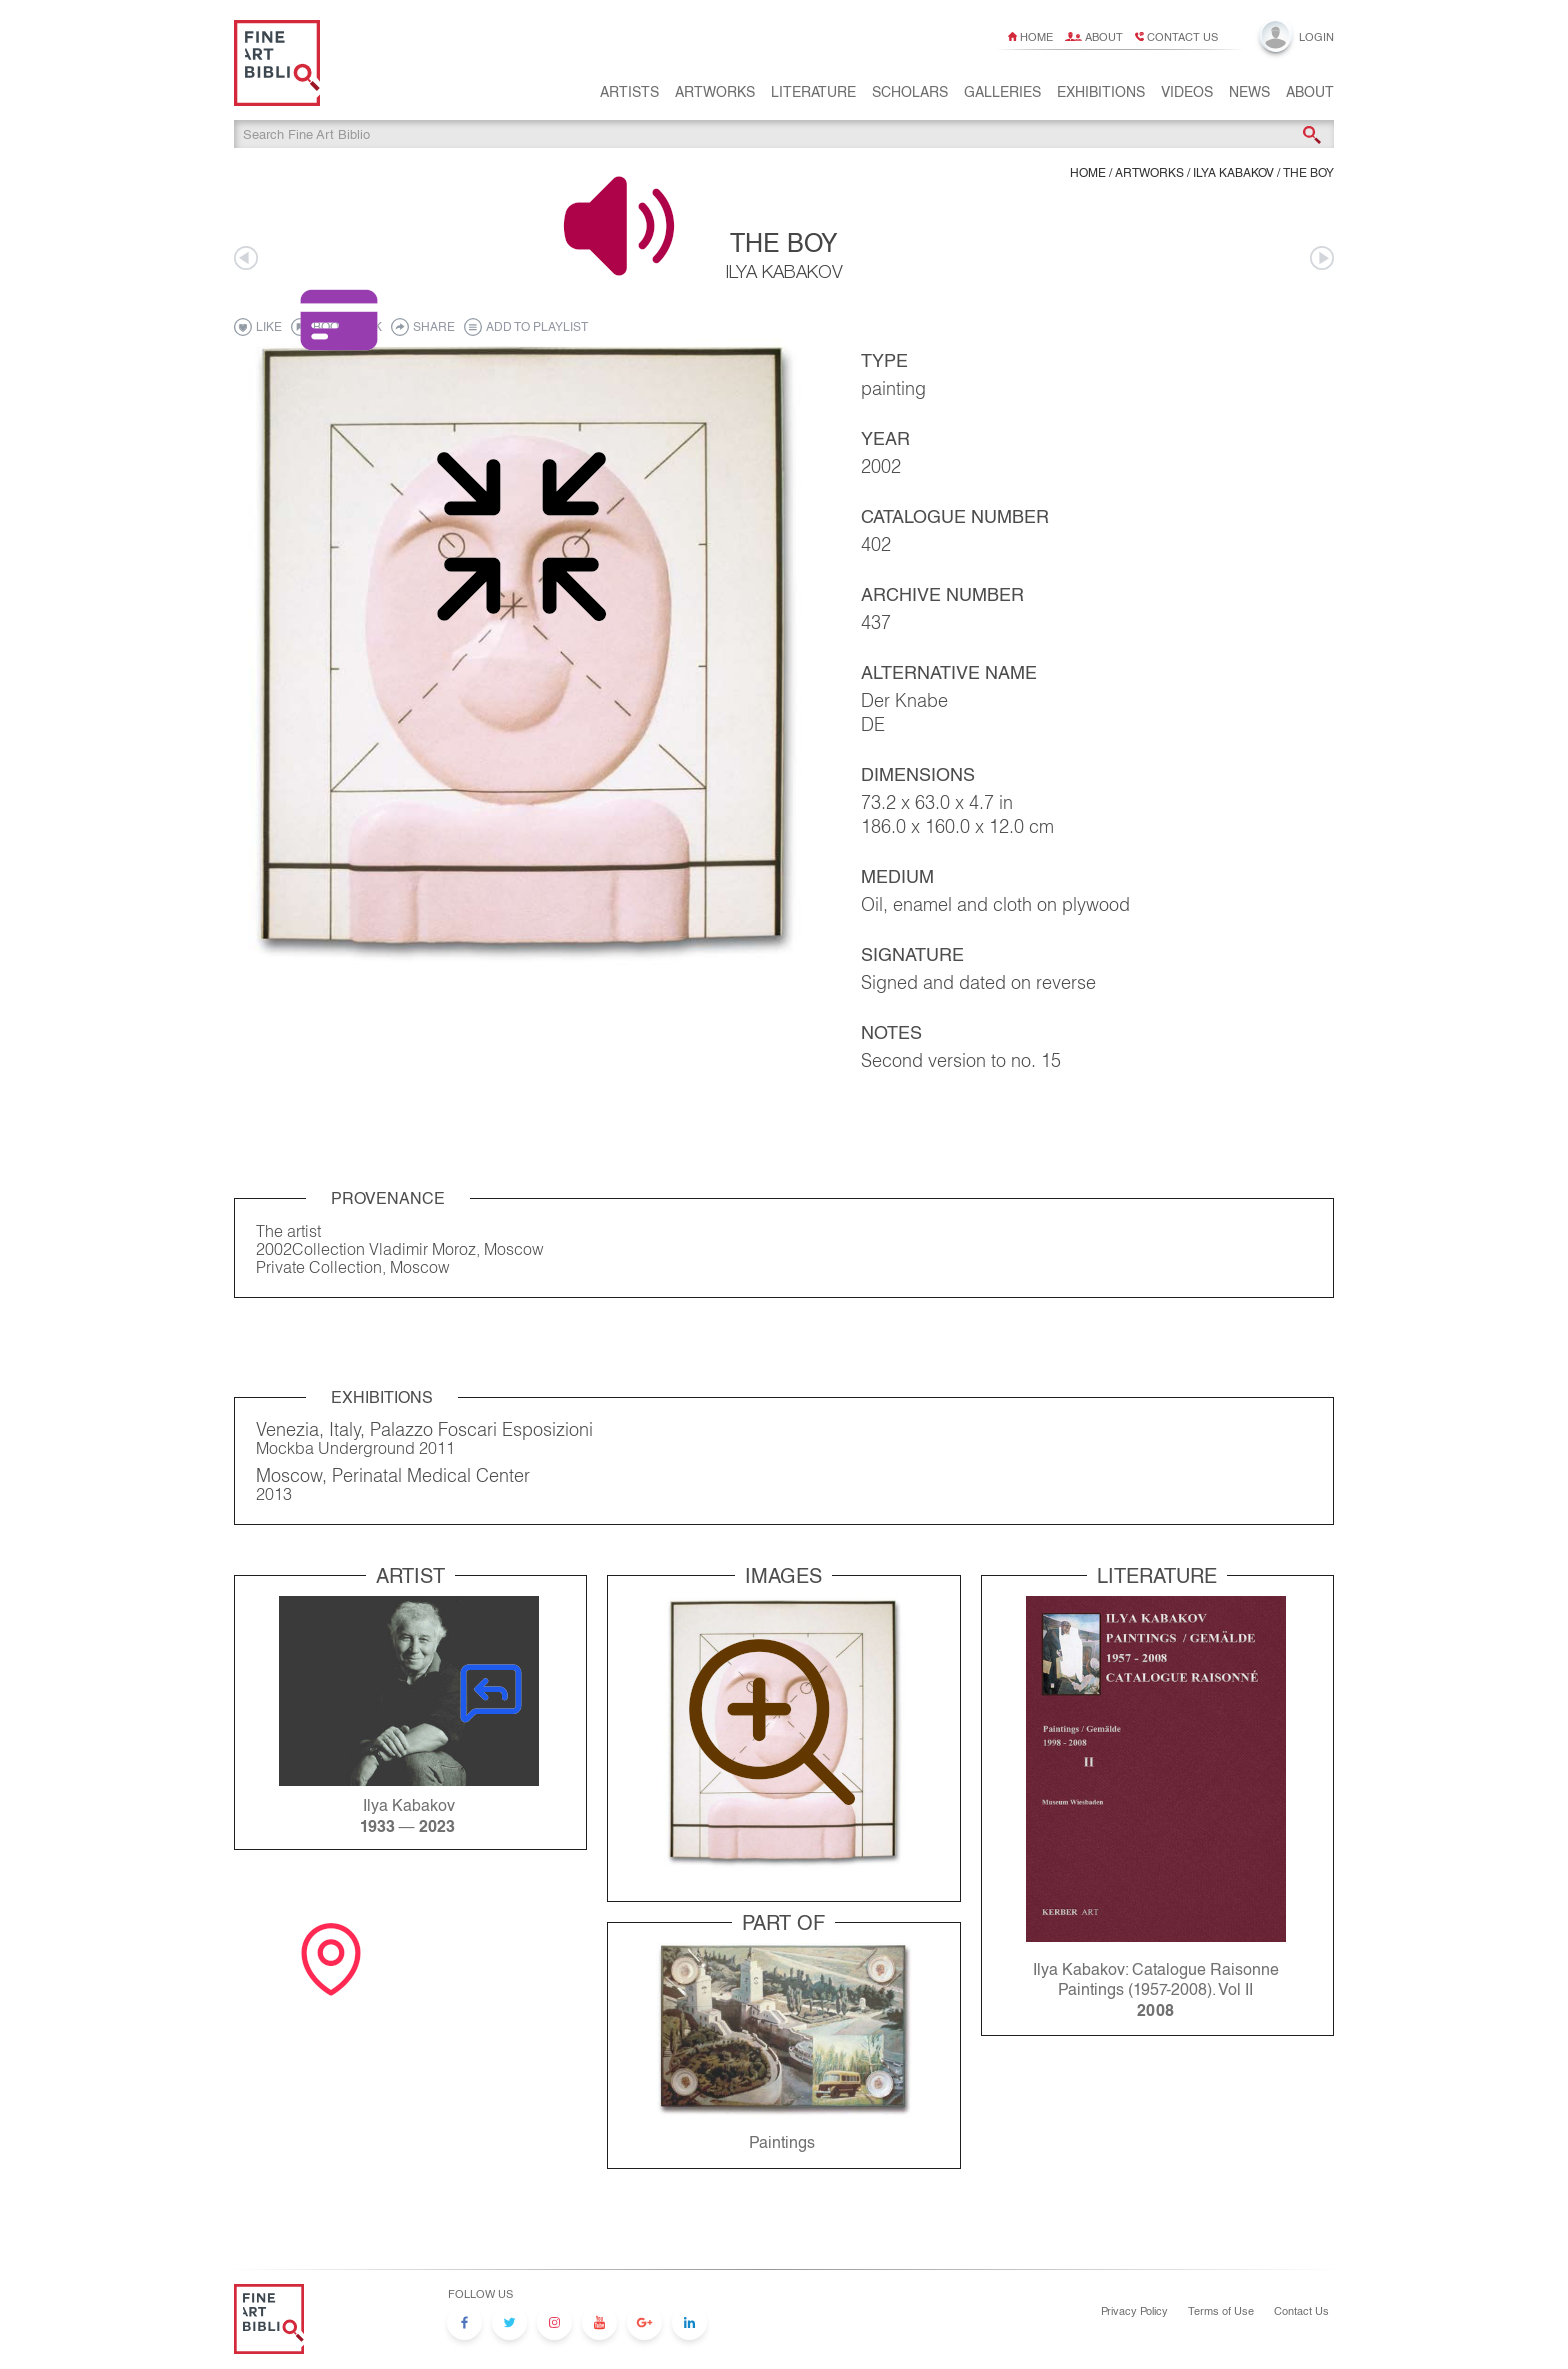 The image size is (1568, 2369). What do you see at coordinates (772, 1722) in the screenshot?
I see `zoom in on content` at bounding box center [772, 1722].